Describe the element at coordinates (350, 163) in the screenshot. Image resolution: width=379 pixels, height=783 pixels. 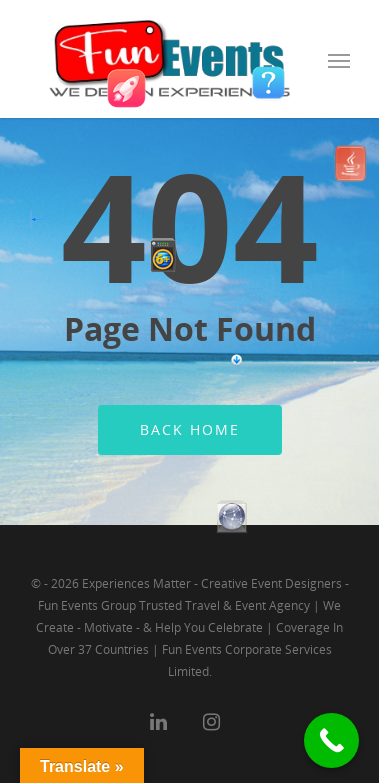
I see `indicates a java source code file` at that location.